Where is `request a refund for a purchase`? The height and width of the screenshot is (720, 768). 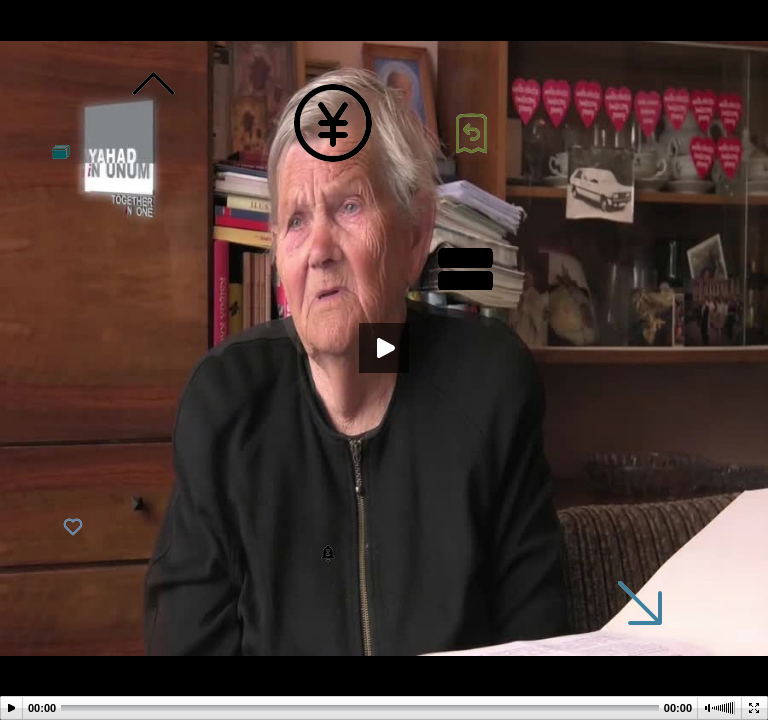
request a refund for a purchase is located at coordinates (471, 133).